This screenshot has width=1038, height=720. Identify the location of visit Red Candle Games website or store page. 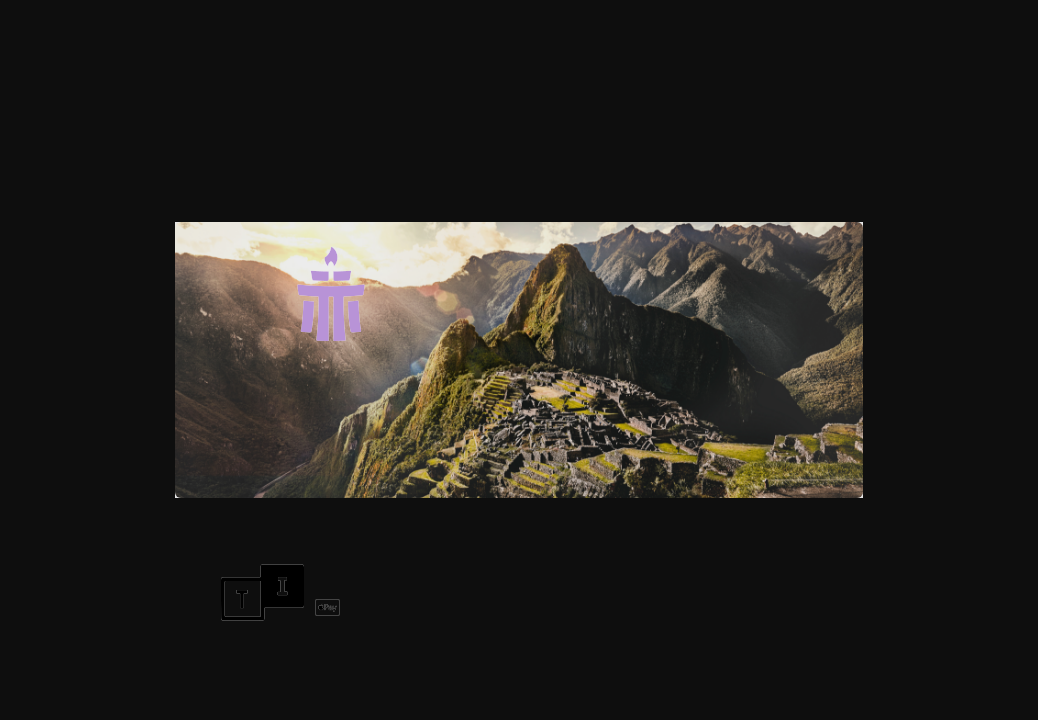
(331, 294).